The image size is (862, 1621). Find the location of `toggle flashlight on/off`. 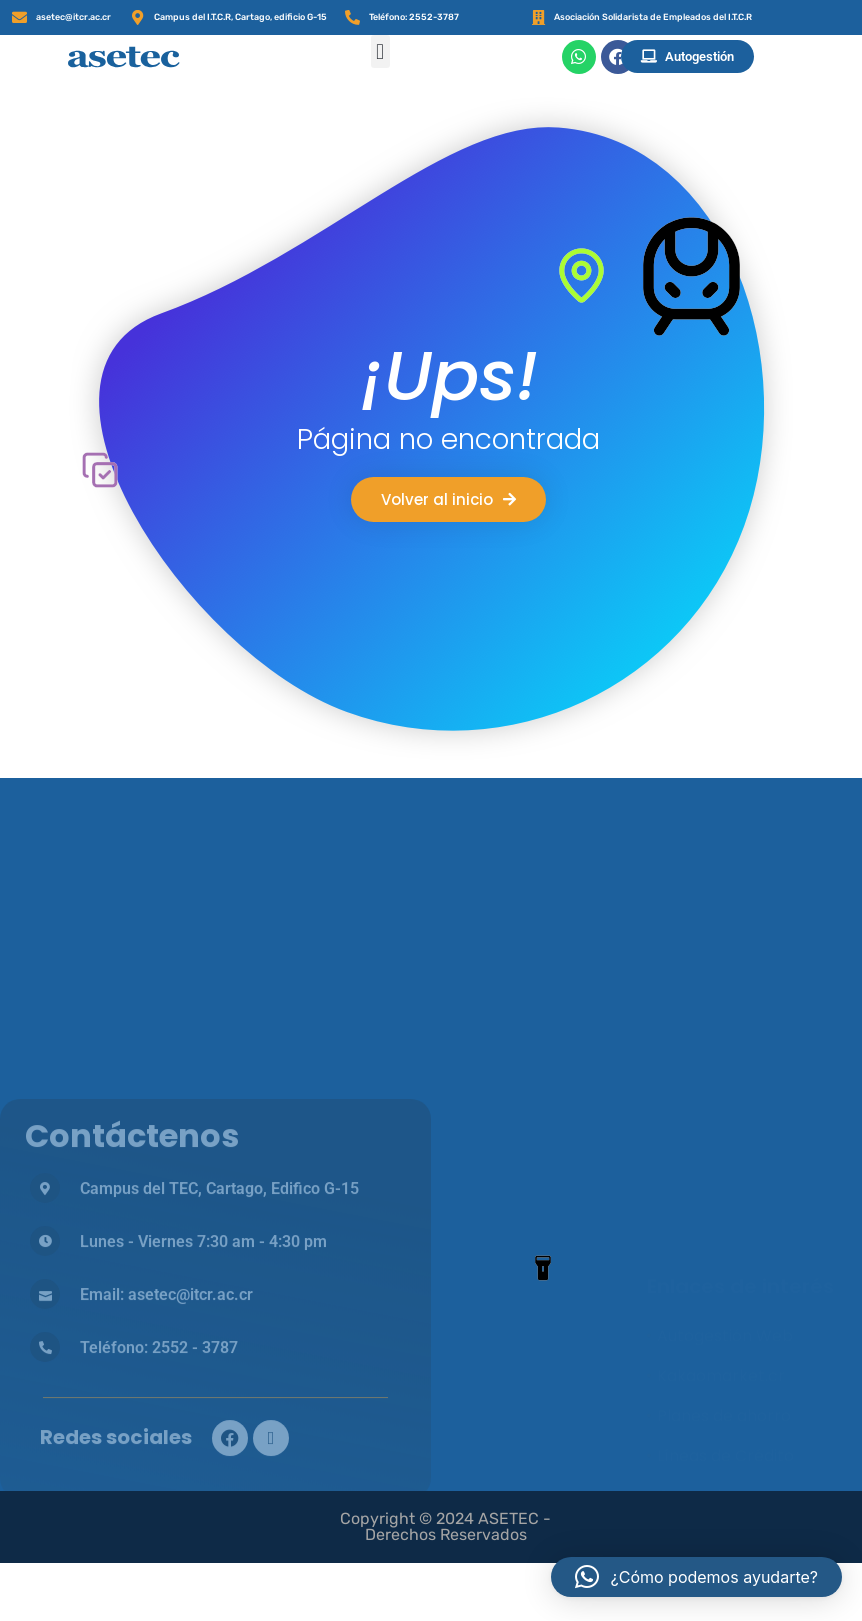

toggle flashlight on/off is located at coordinates (543, 1268).